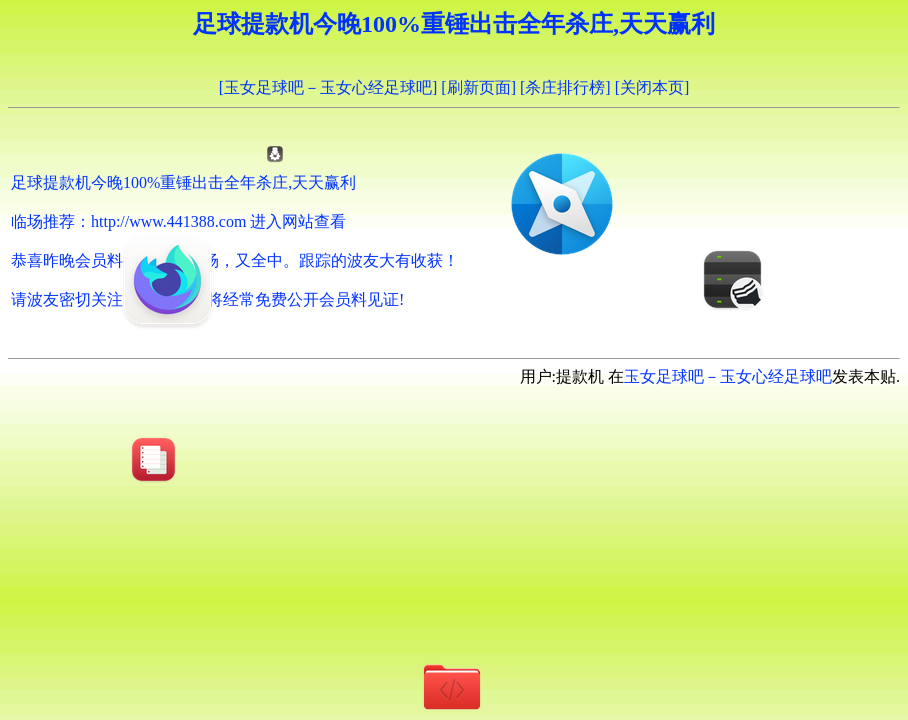 The image size is (908, 720). I want to click on open gear lever app for managing appimages, so click(275, 154).